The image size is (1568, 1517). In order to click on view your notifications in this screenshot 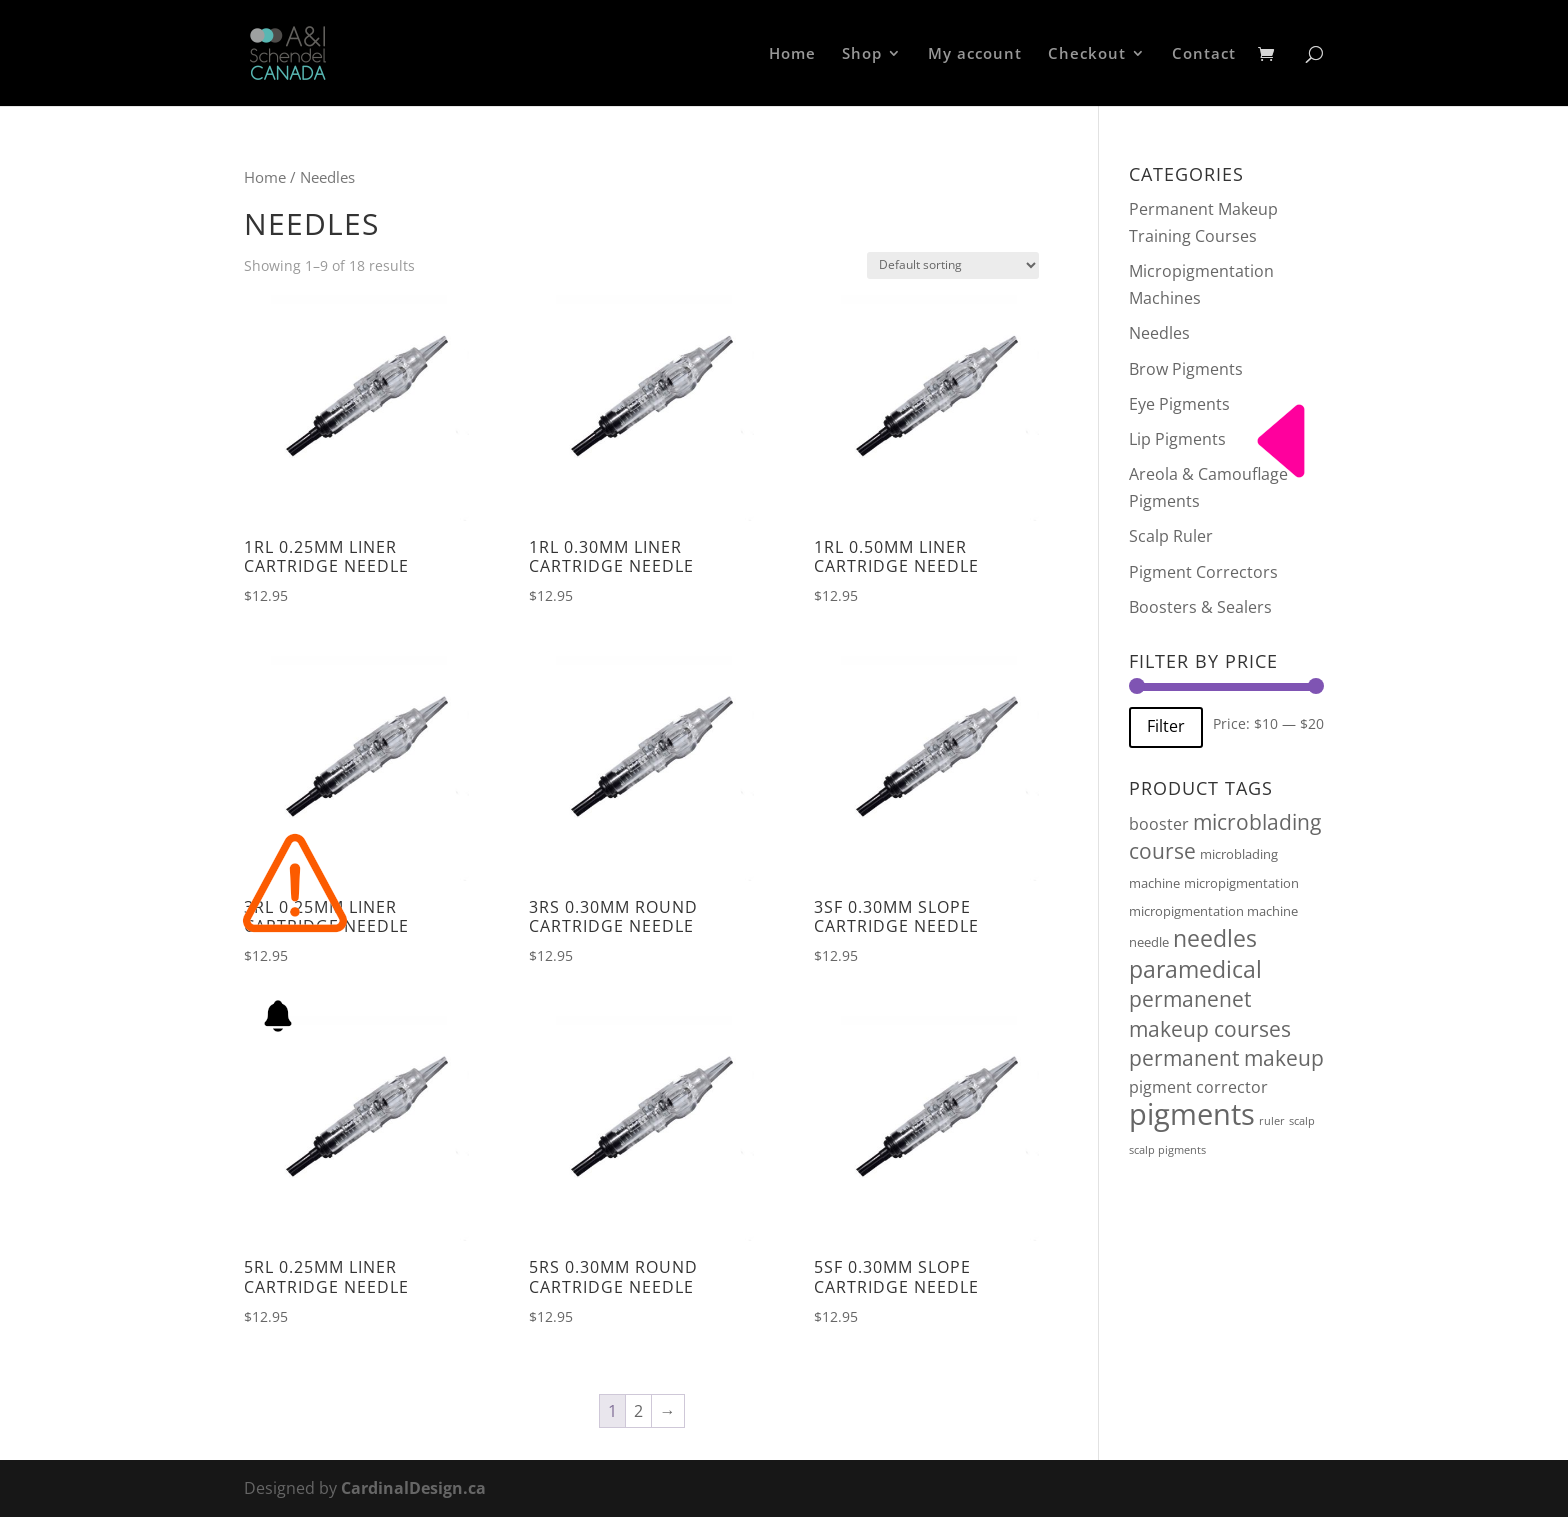, I will do `click(278, 1016)`.